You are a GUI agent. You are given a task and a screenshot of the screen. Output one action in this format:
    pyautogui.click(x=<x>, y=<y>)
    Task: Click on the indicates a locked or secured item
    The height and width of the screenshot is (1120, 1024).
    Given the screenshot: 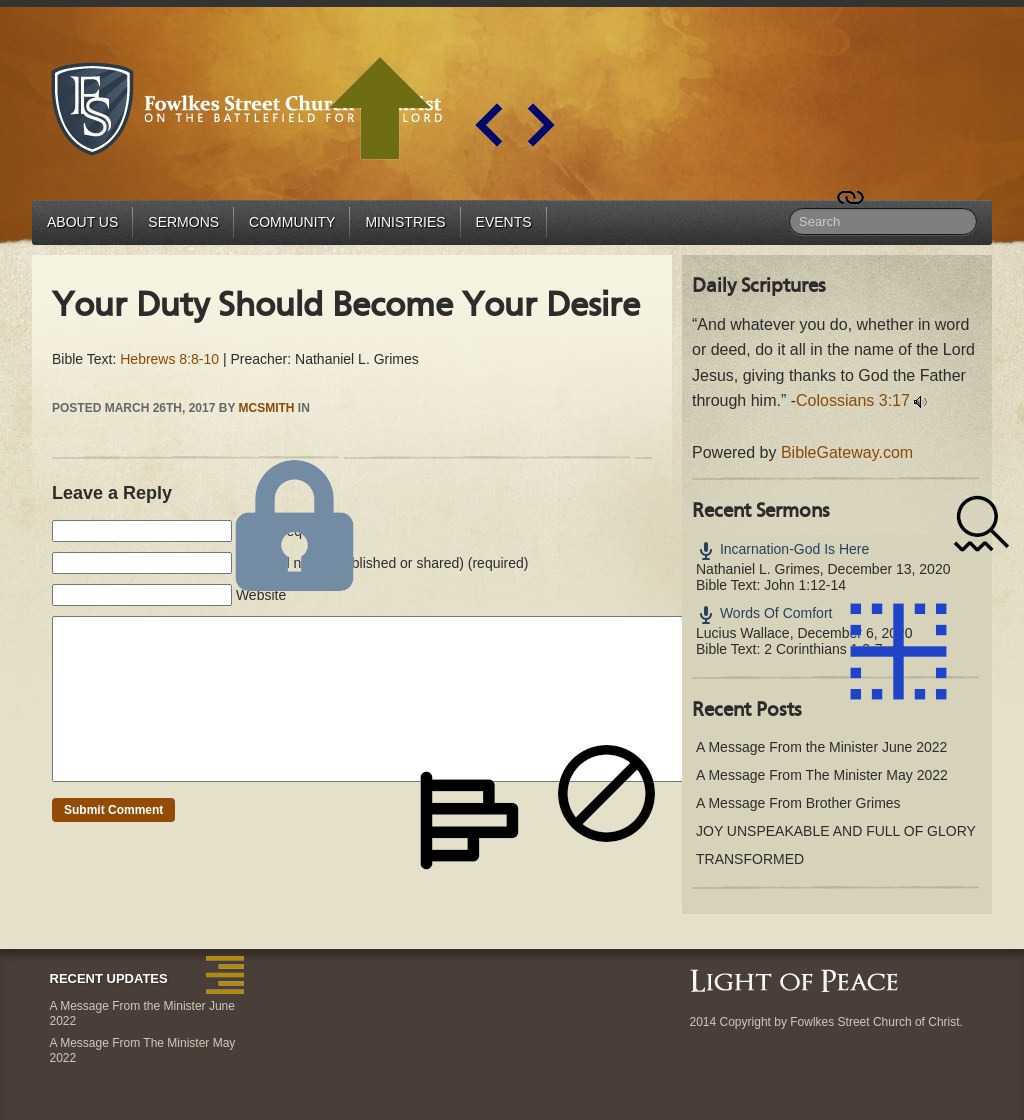 What is the action you would take?
    pyautogui.click(x=294, y=525)
    